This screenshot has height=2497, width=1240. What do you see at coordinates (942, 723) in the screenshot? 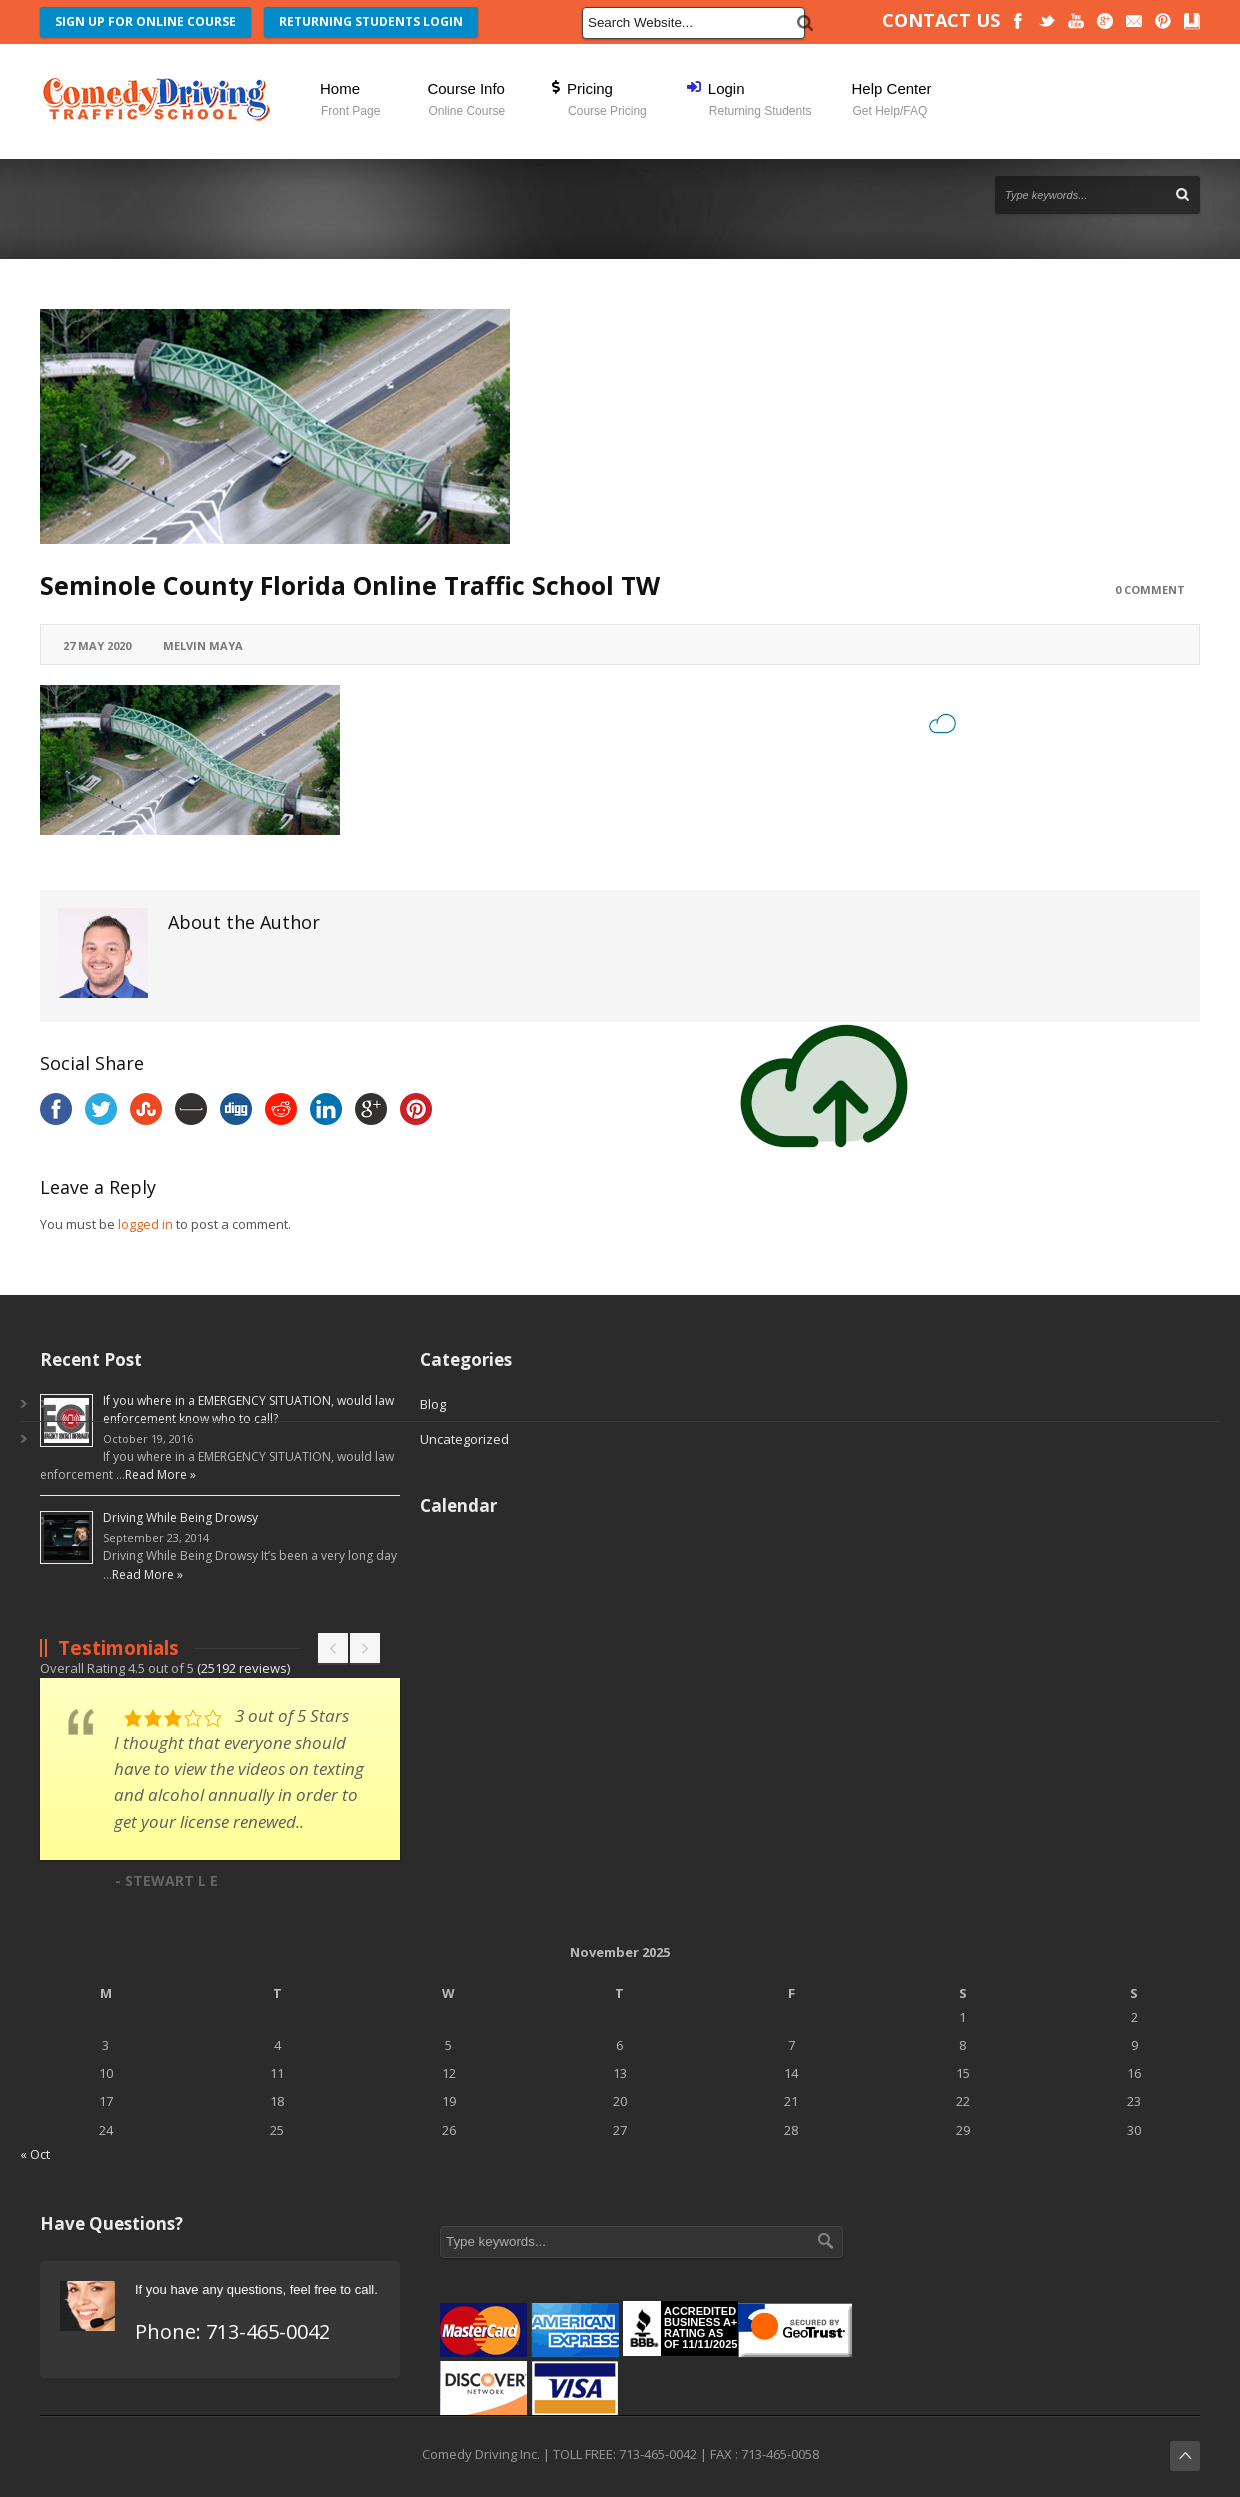
I see `access cloud storage` at bounding box center [942, 723].